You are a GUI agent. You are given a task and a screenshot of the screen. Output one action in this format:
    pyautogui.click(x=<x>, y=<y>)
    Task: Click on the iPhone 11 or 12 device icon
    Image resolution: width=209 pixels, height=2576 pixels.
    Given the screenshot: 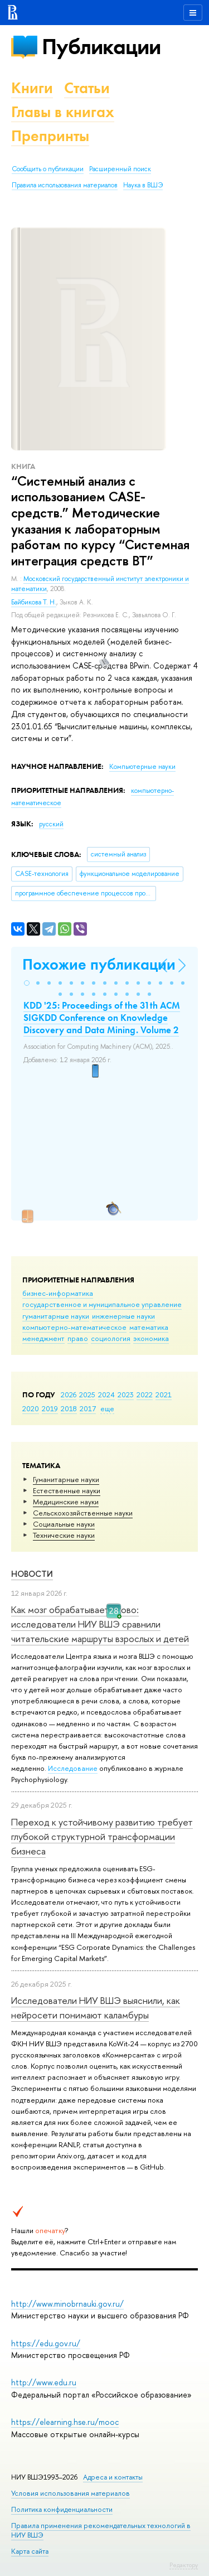 What is the action you would take?
    pyautogui.click(x=95, y=1071)
    